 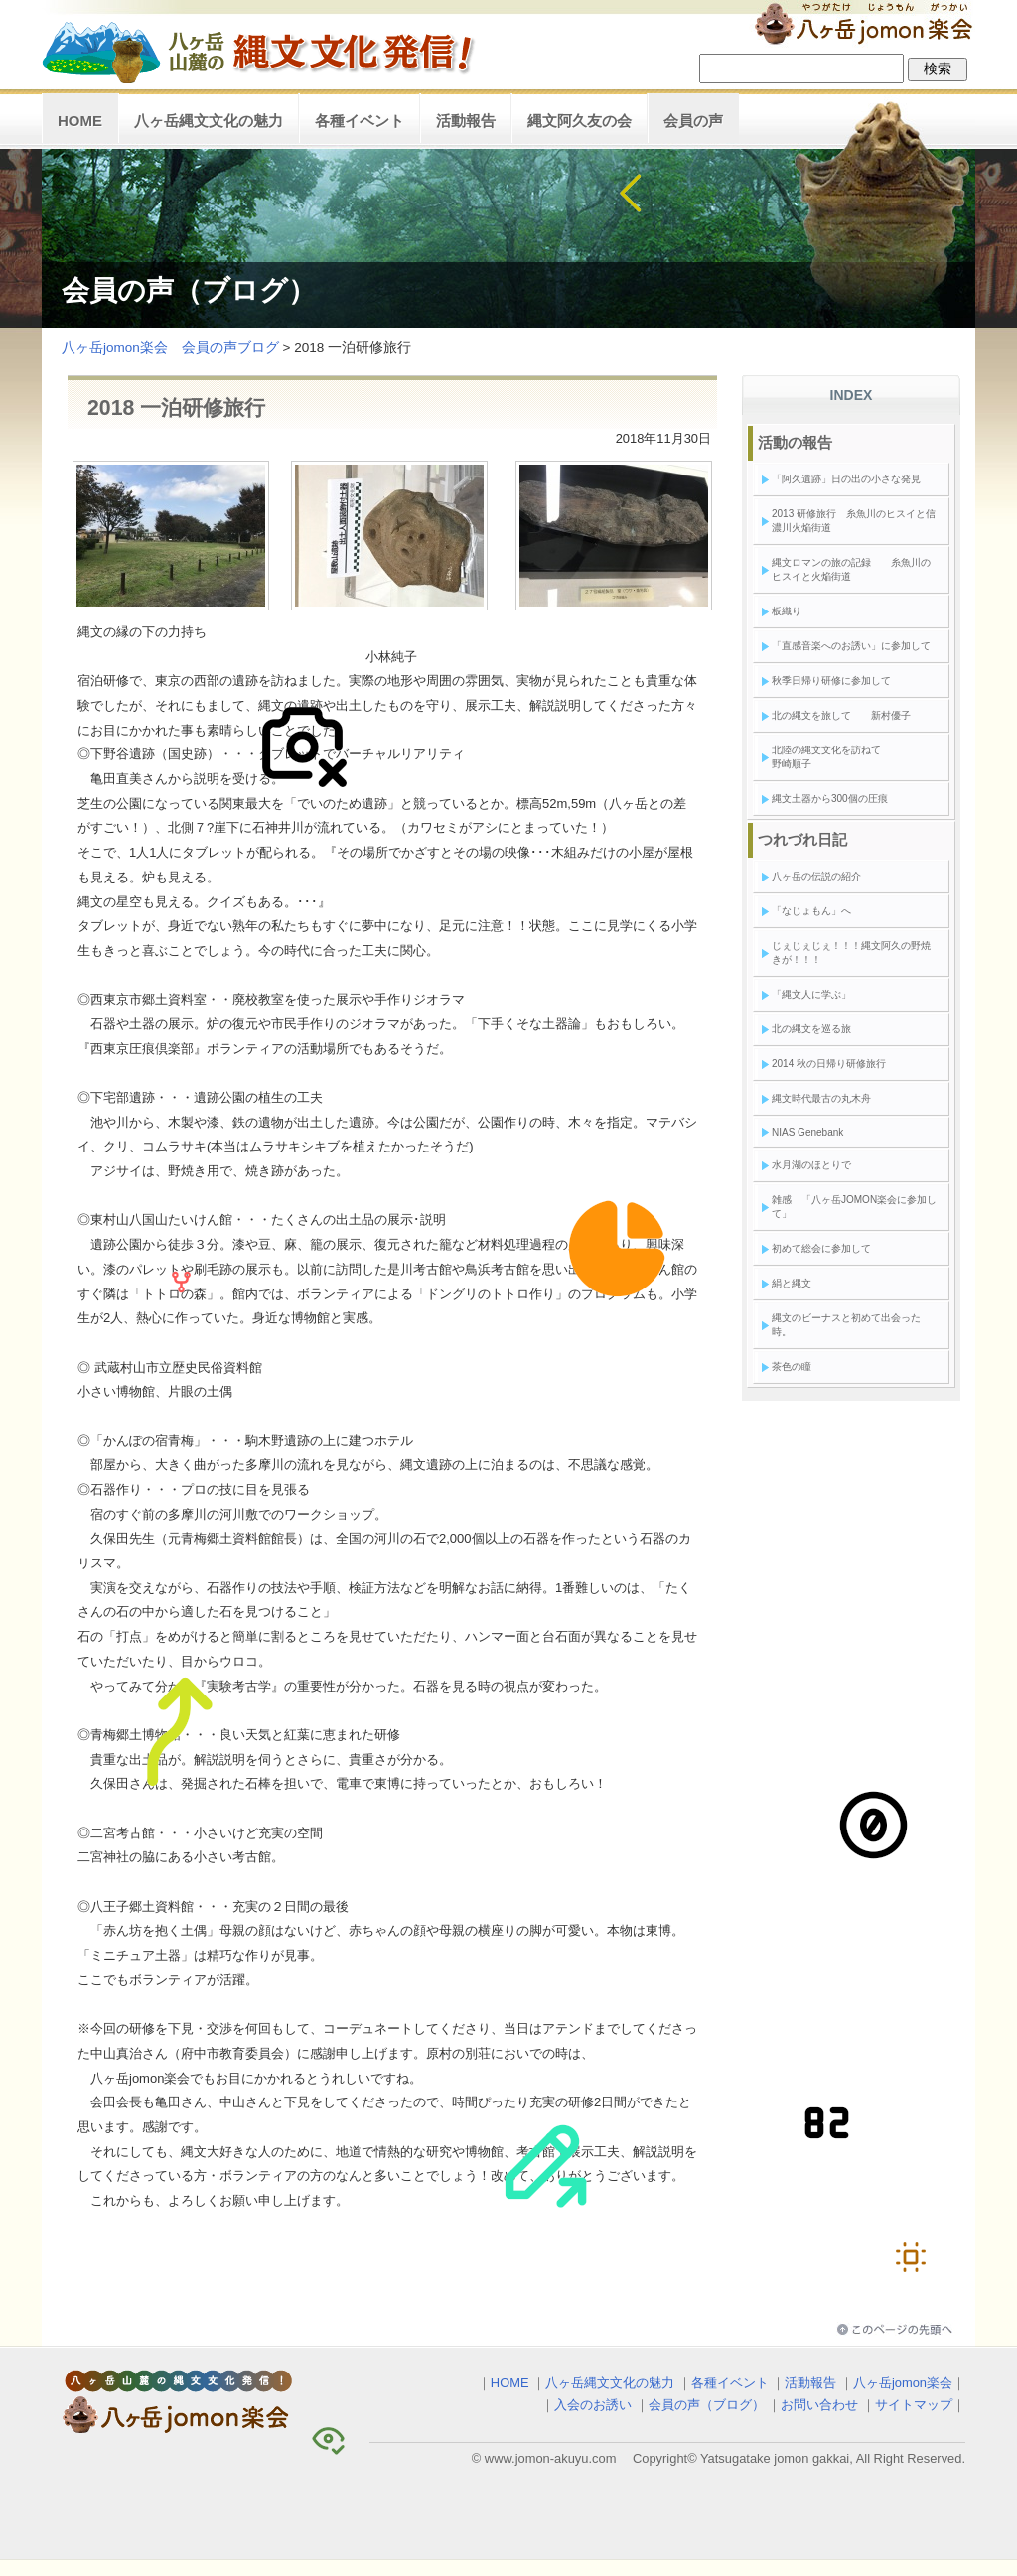 I want to click on view analytics or statistics, so click(x=617, y=1248).